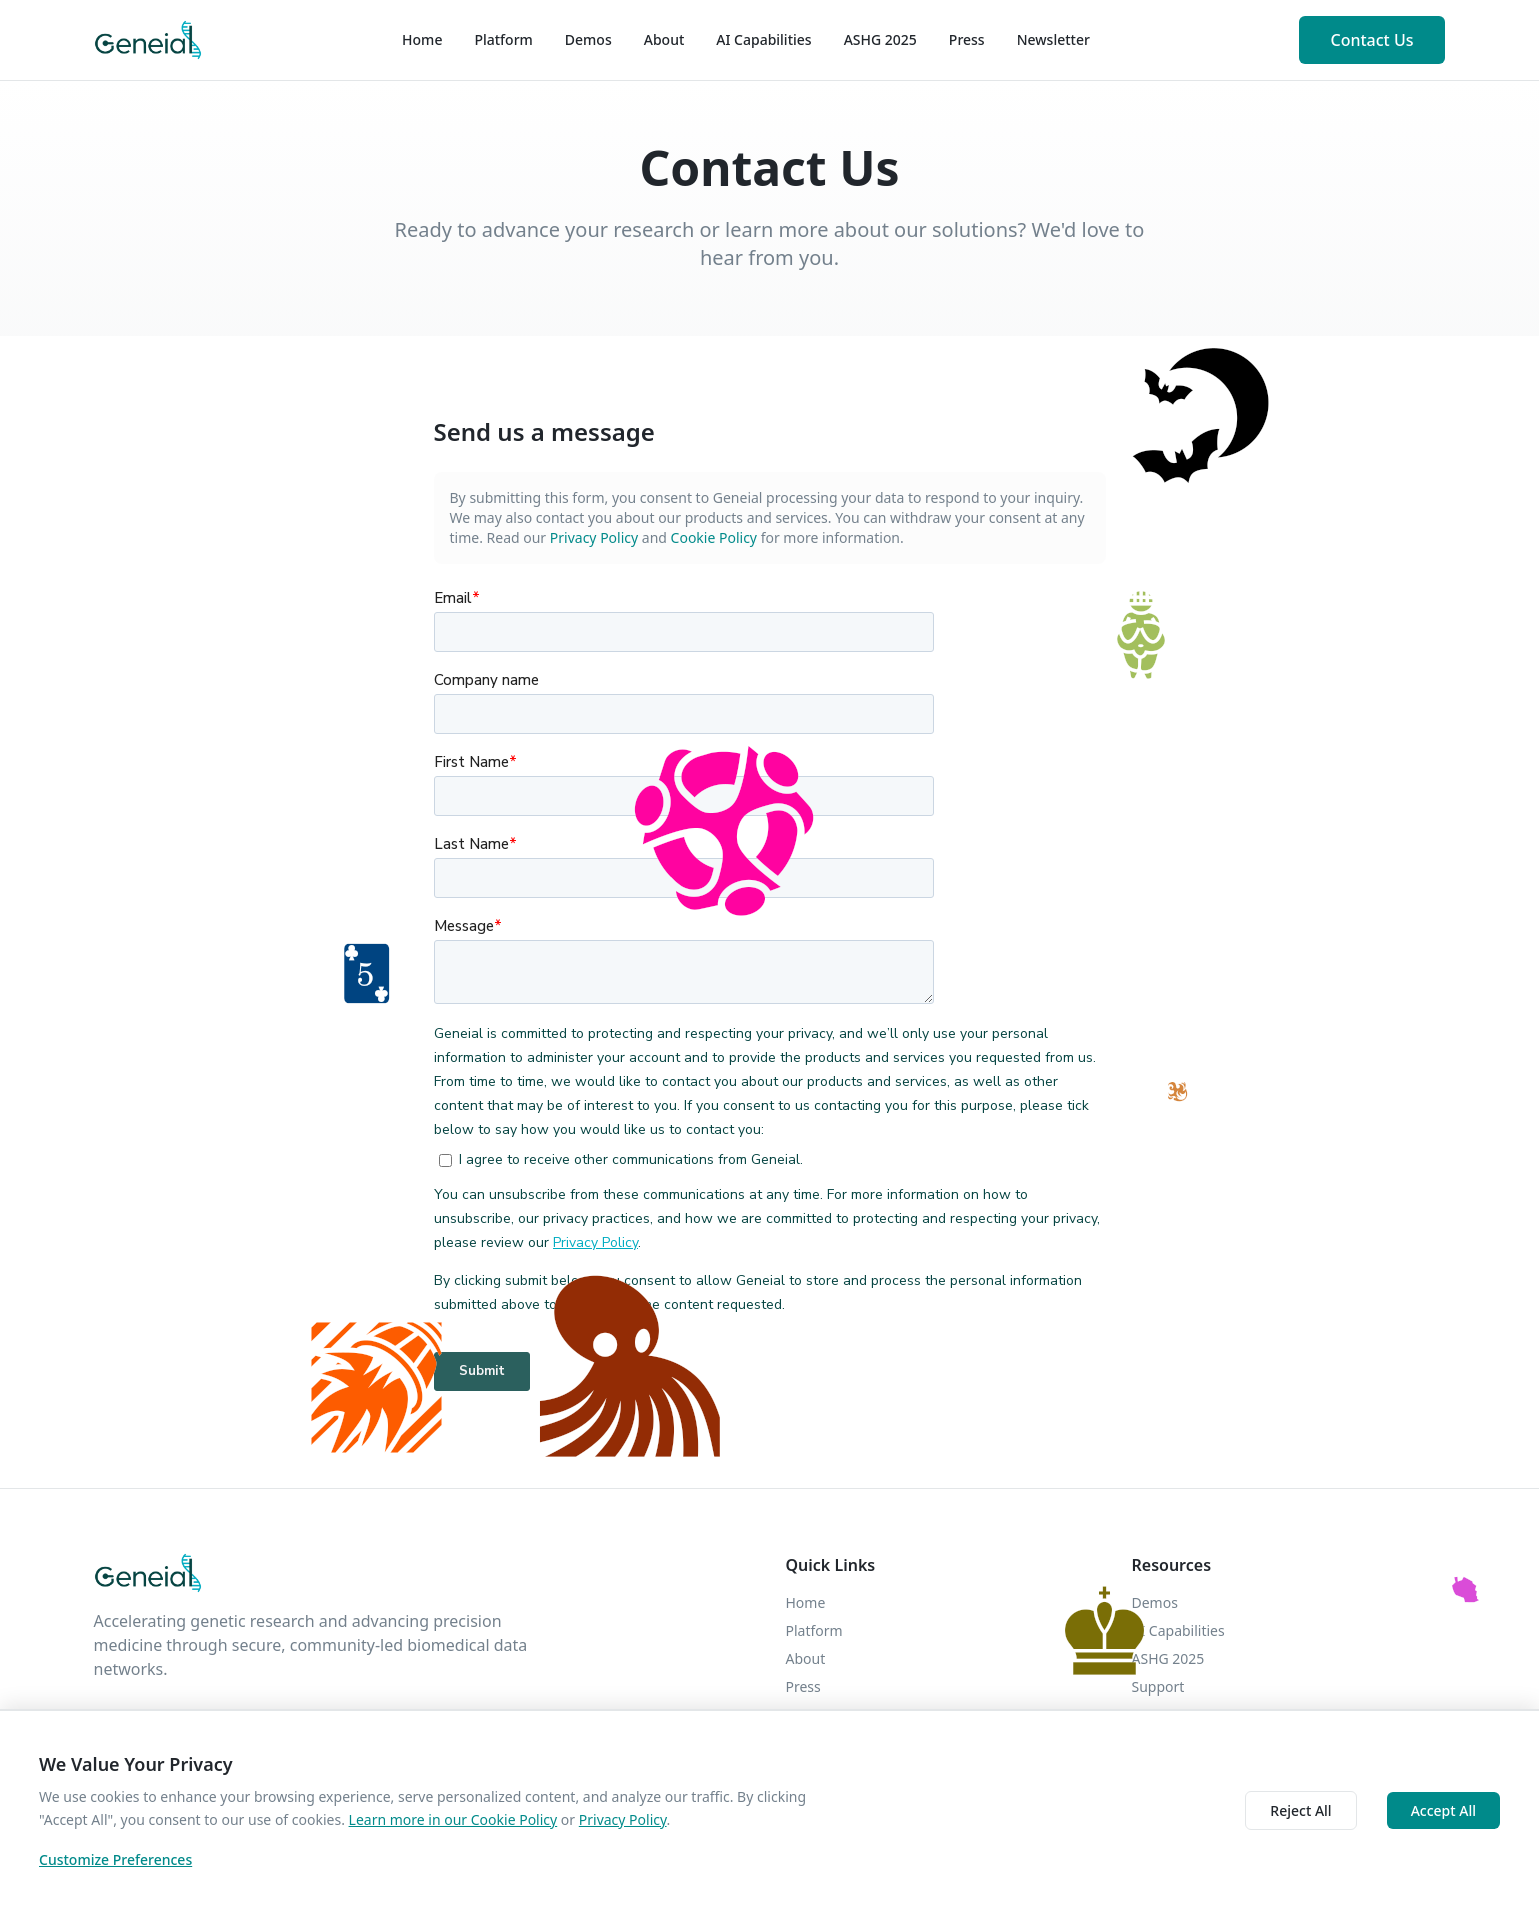 Image resolution: width=1539 pixels, height=1910 pixels. I want to click on activate boost or turbo mode, so click(376, 1387).